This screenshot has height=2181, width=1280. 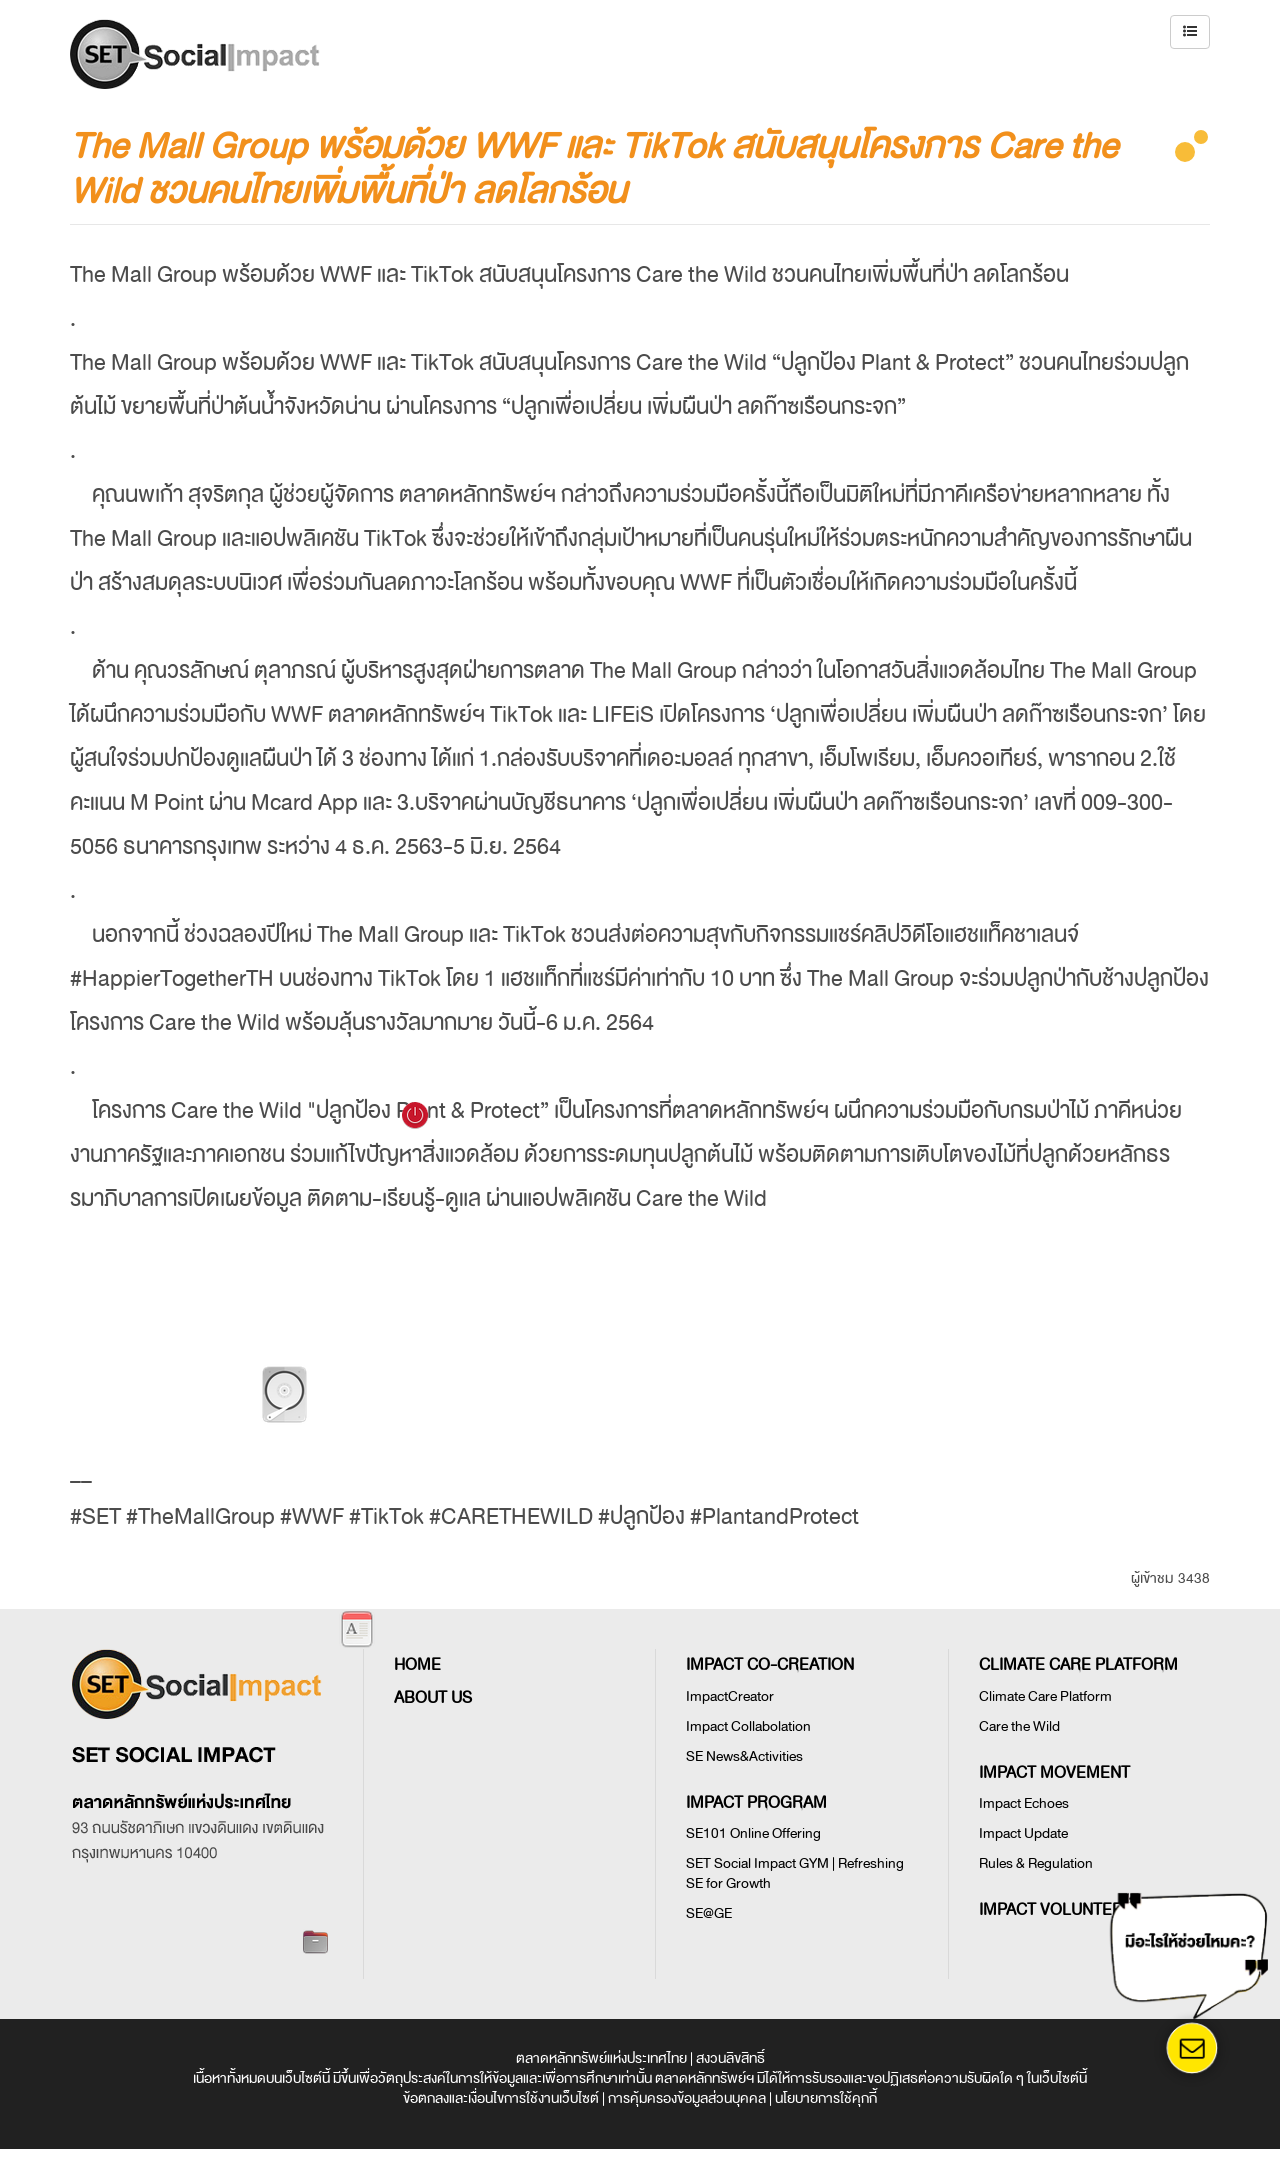 What do you see at coordinates (284, 1394) in the screenshot?
I see `open disk utility application` at bounding box center [284, 1394].